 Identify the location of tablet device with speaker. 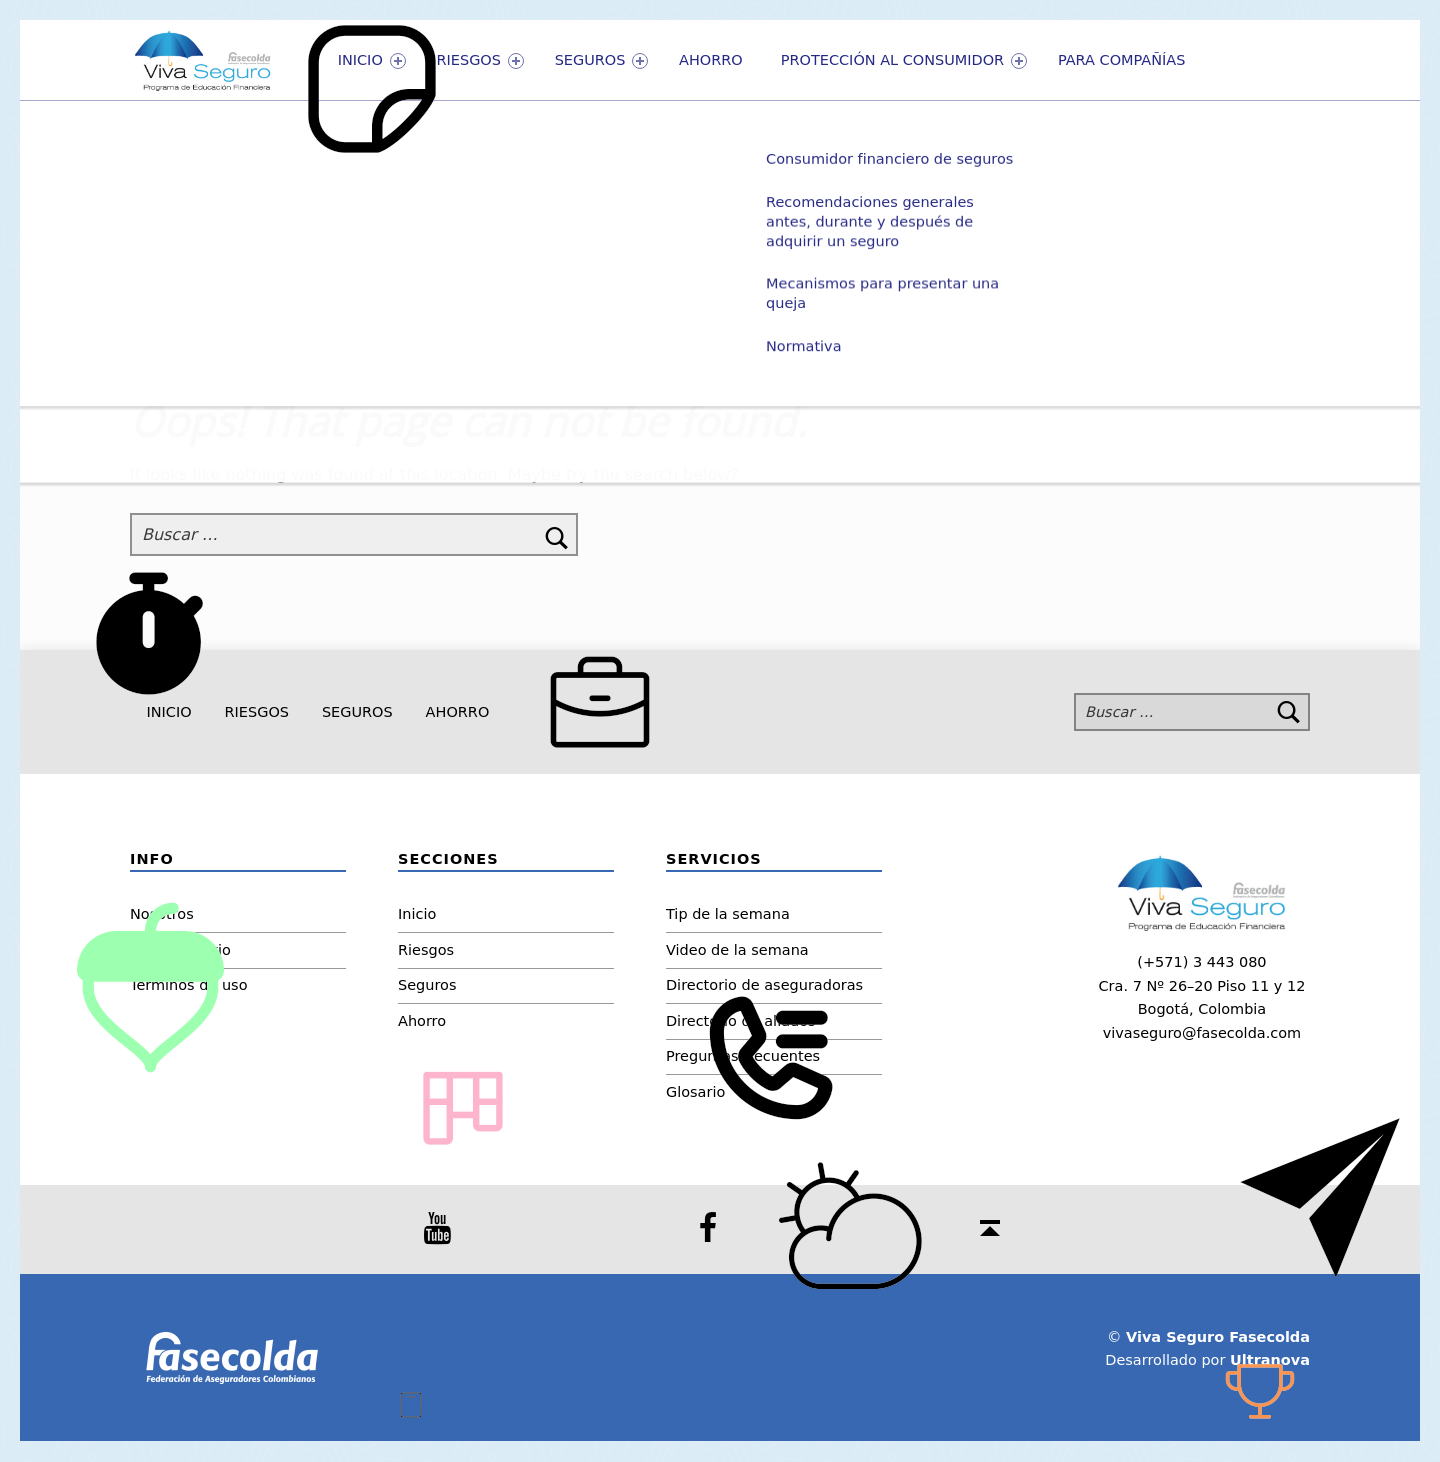
(411, 1405).